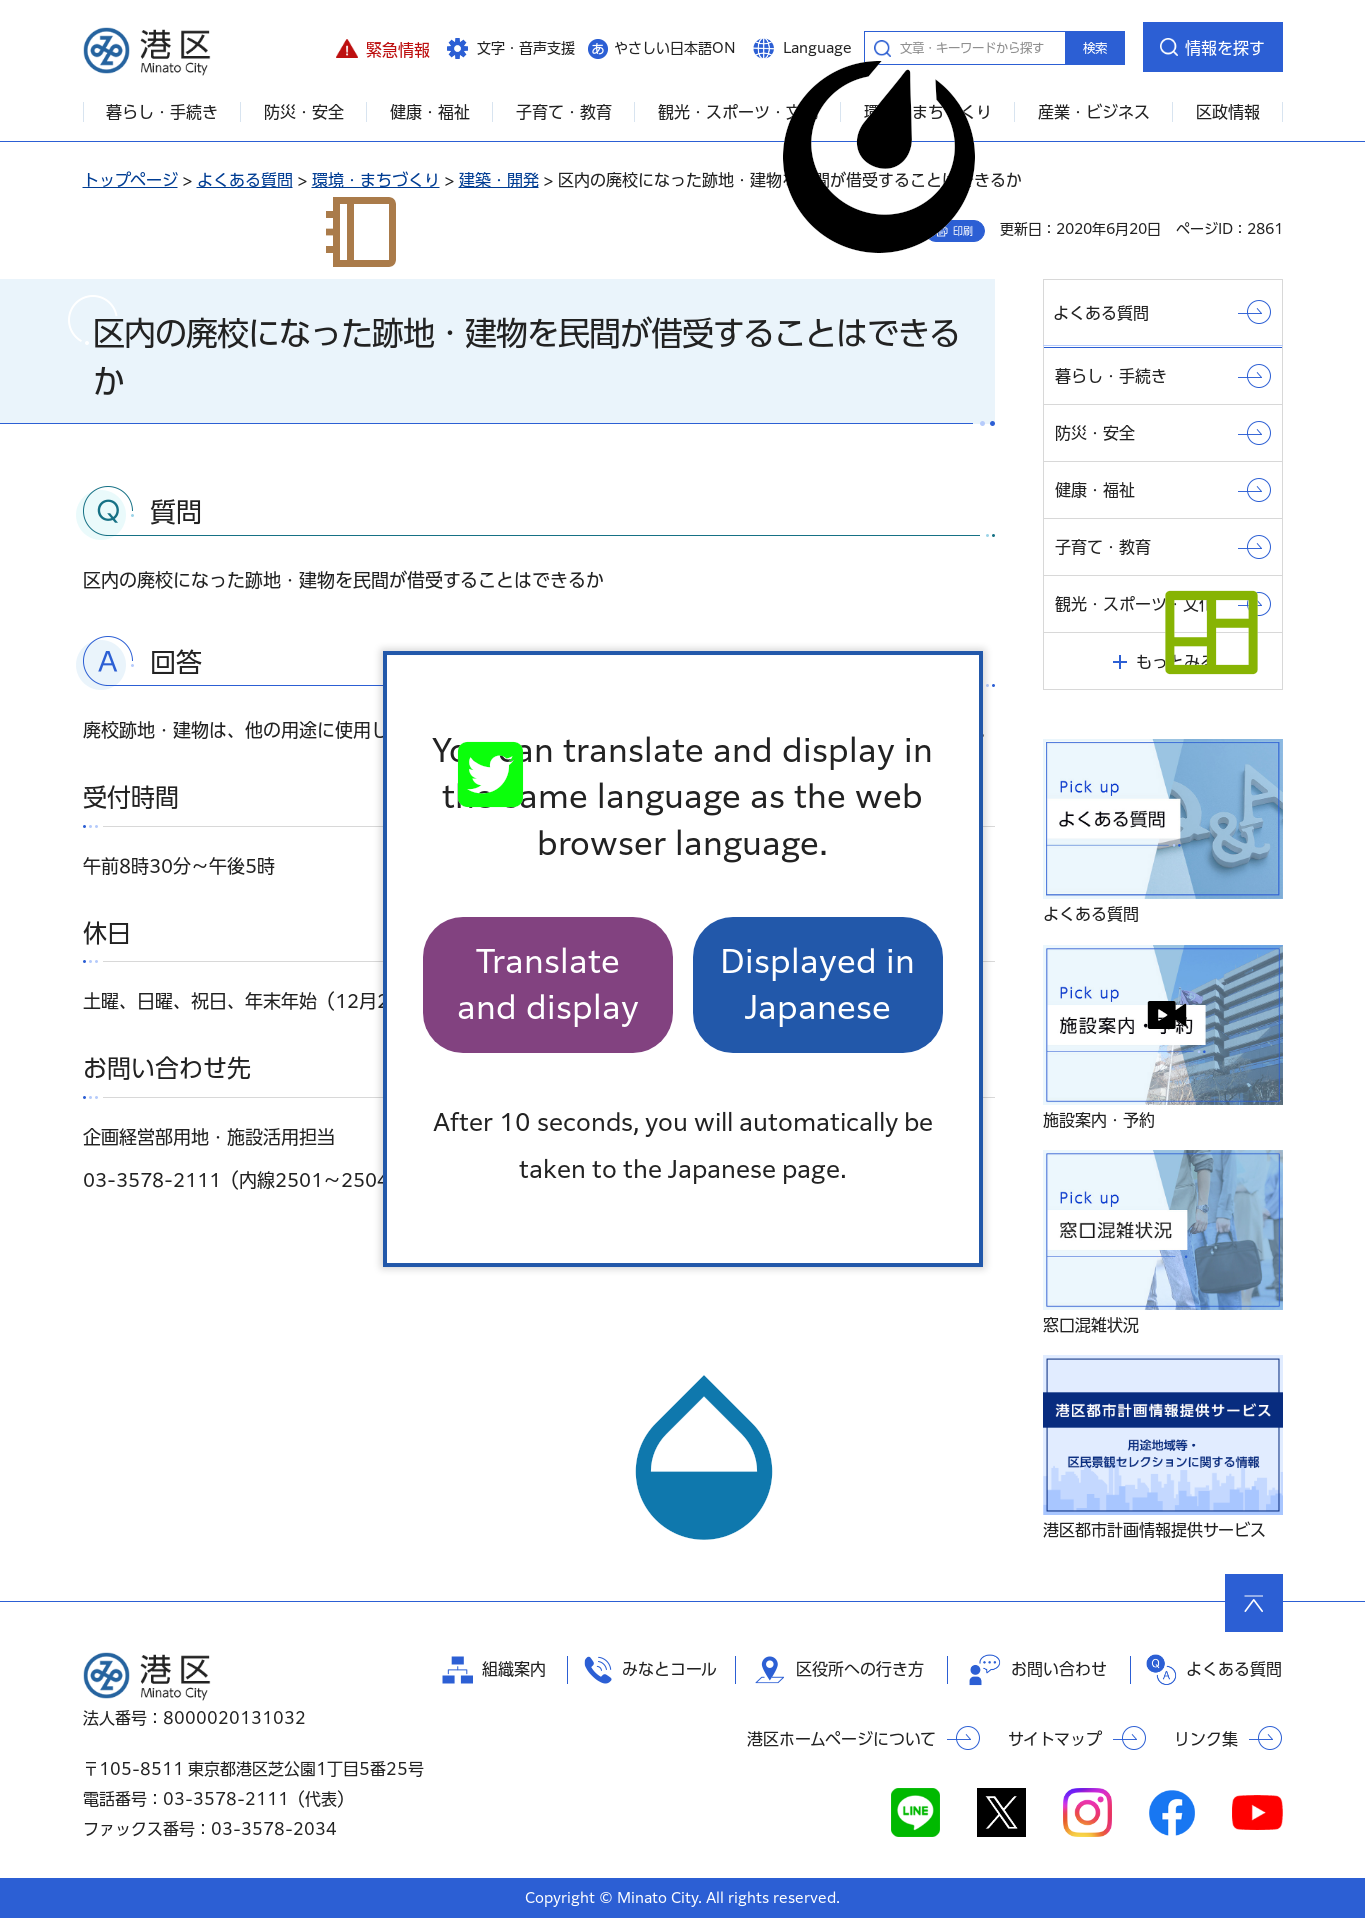 The width and height of the screenshot is (1365, 1918). Describe the element at coordinates (1167, 1015) in the screenshot. I see `start a live video broadcast` at that location.